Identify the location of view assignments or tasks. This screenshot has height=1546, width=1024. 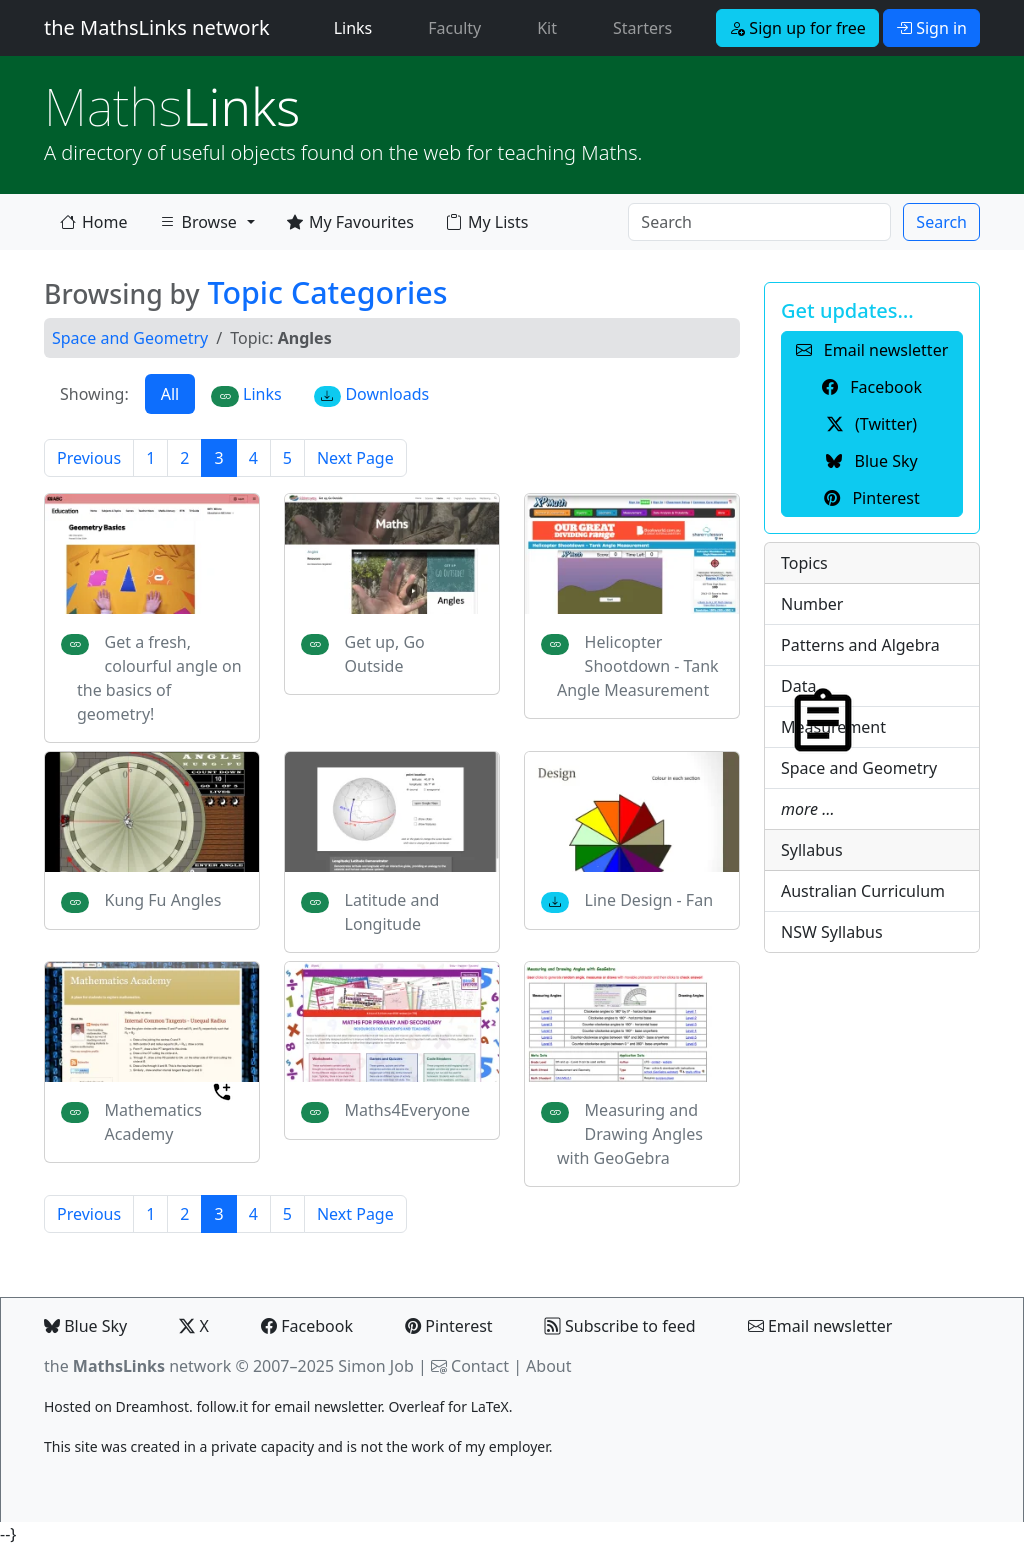
(823, 723).